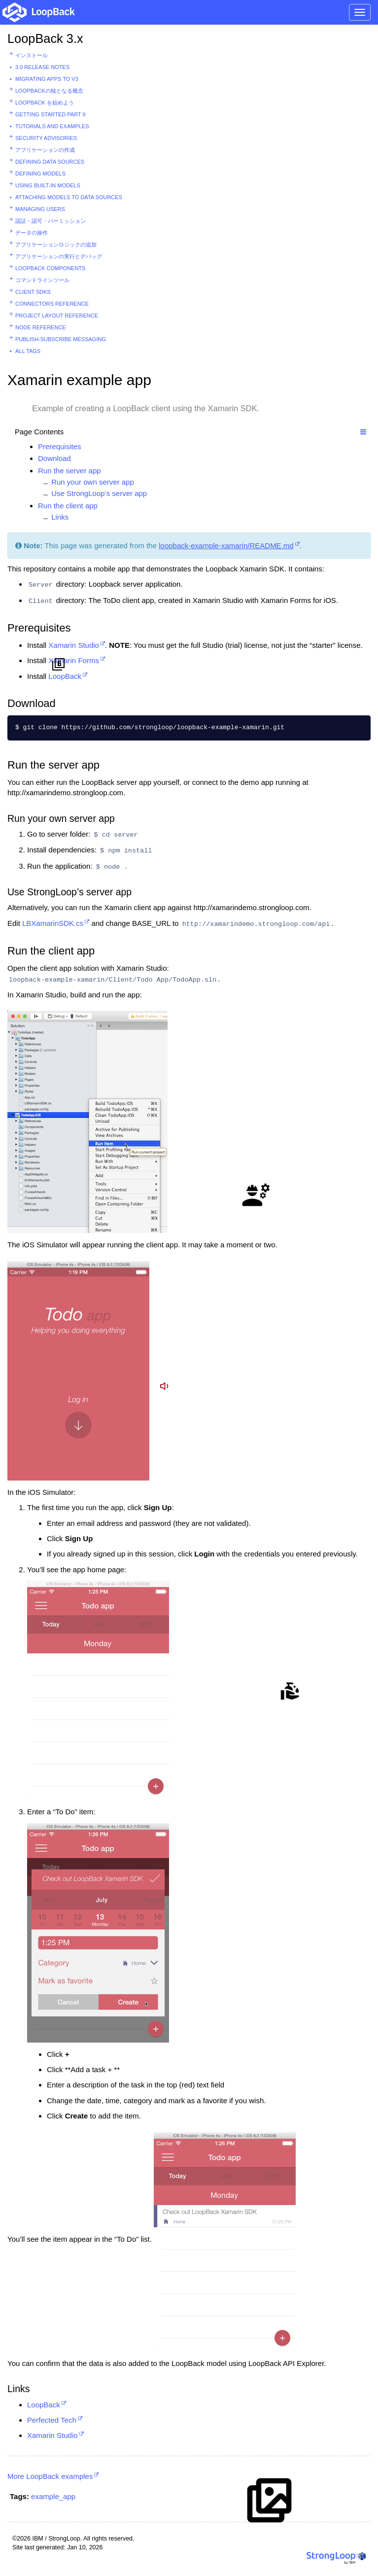 This screenshot has height=2576, width=378. I want to click on hand sanitizer or hand washing station available, so click(290, 1691).